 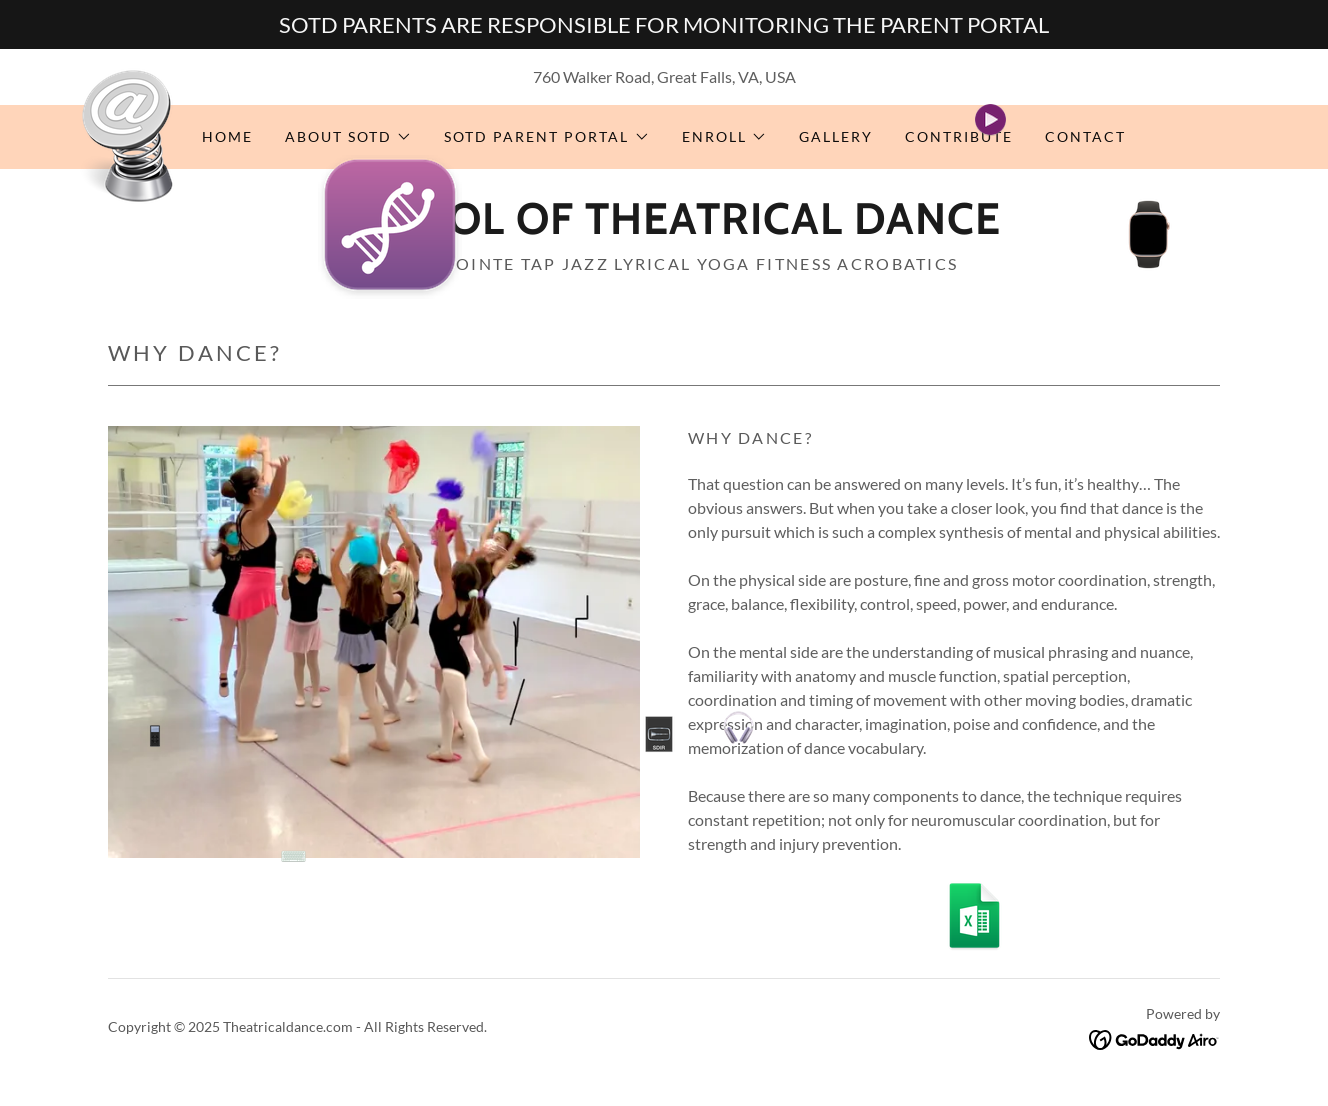 I want to click on apply impulse response reverb effect in GarageBand, so click(x=659, y=735).